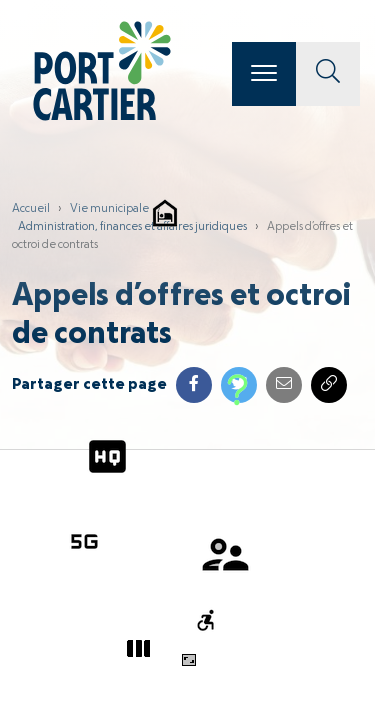 The height and width of the screenshot is (720, 375). I want to click on indicates 5G network connectivity, so click(84, 541).